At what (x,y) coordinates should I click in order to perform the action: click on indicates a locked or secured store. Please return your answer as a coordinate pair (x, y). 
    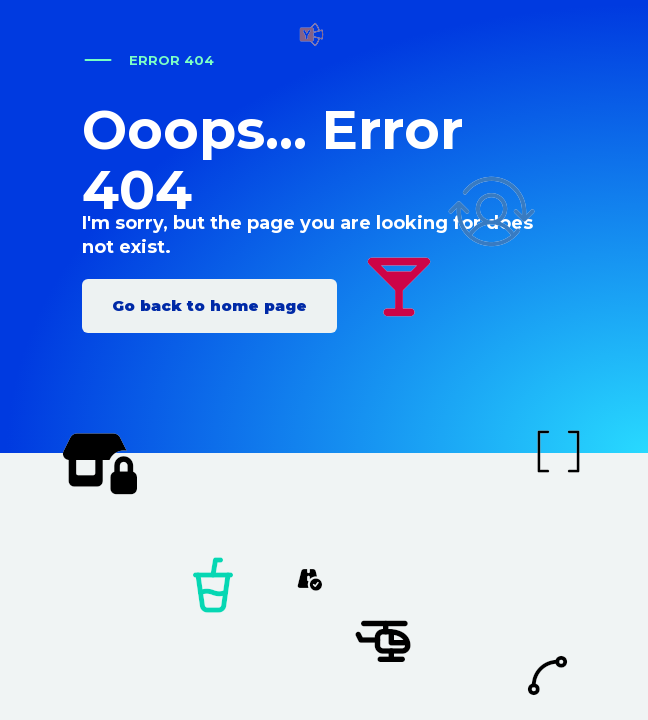
    Looking at the image, I should click on (99, 460).